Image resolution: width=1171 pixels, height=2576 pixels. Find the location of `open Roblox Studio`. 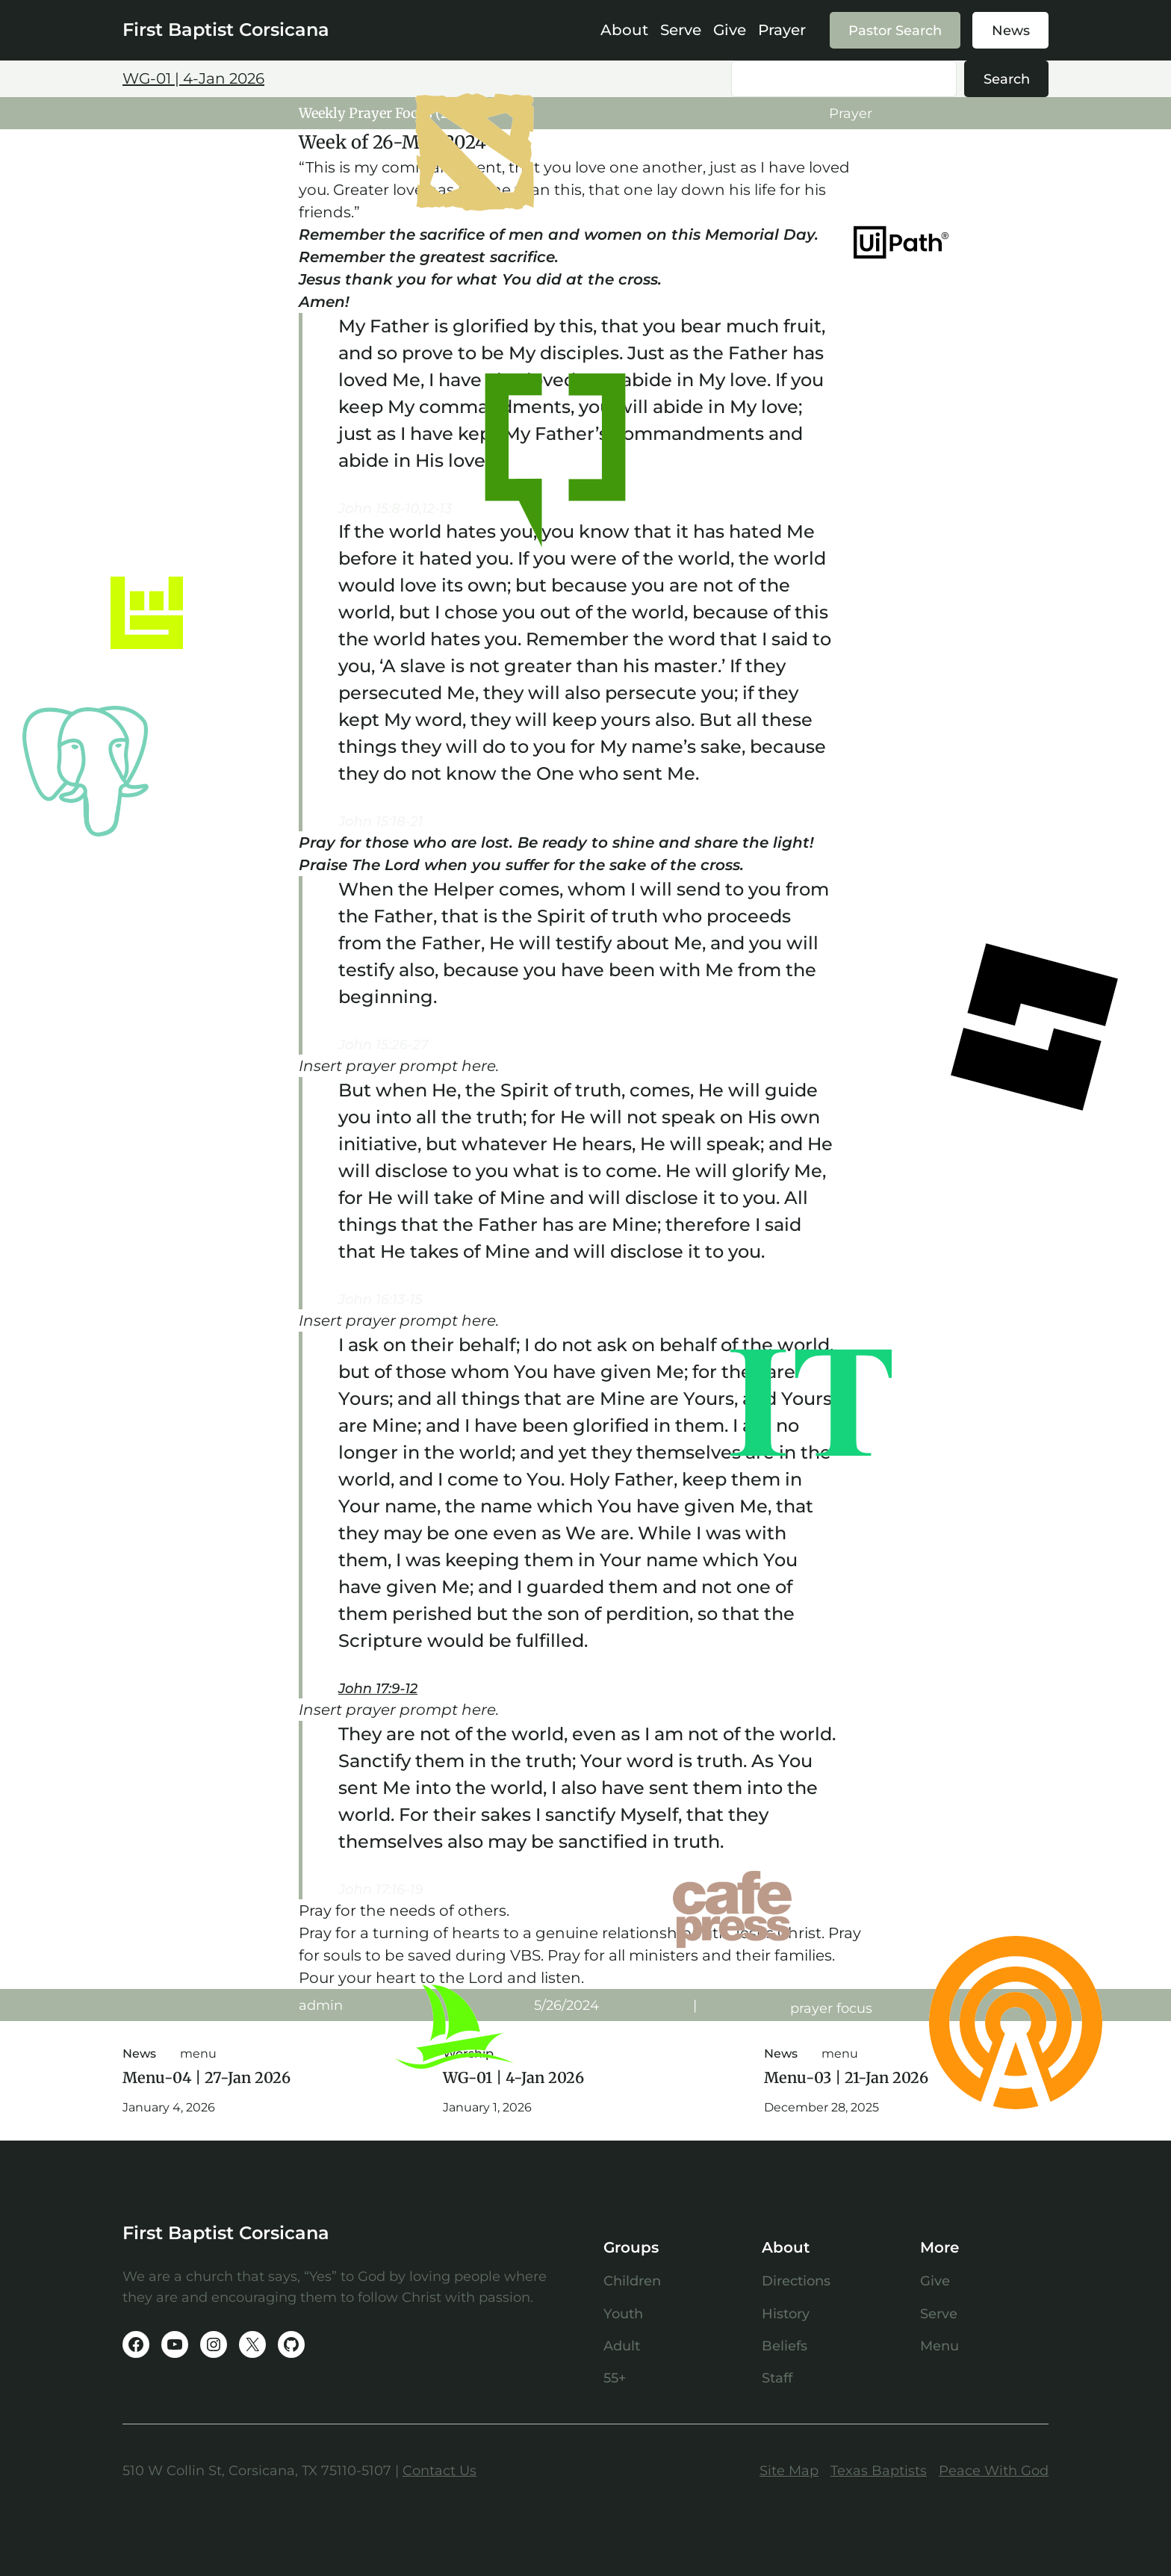

open Roblox Studio is located at coordinates (1034, 1027).